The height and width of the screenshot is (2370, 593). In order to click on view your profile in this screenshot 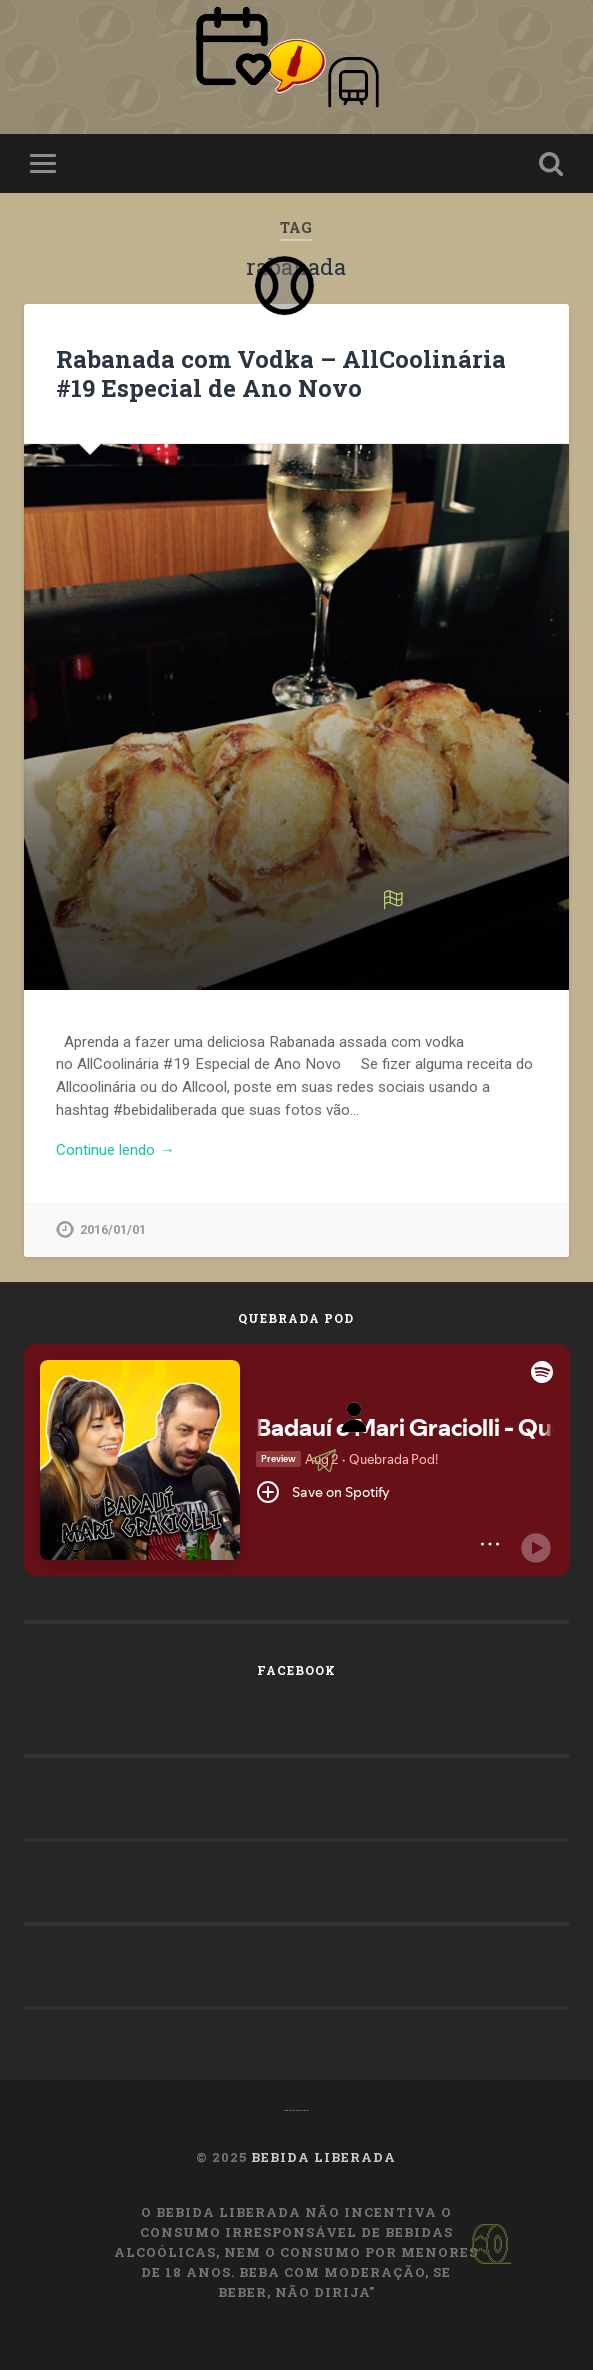, I will do `click(354, 1417)`.